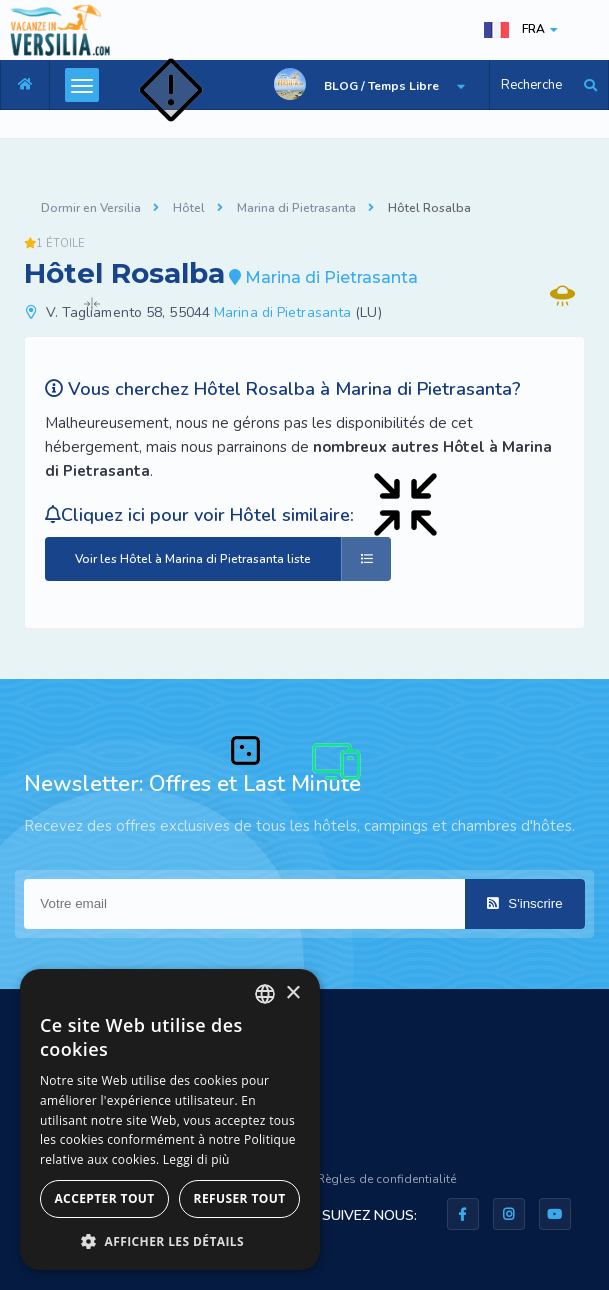 The width and height of the screenshot is (609, 1290). I want to click on collapse or compress content horizontally, so click(92, 304).